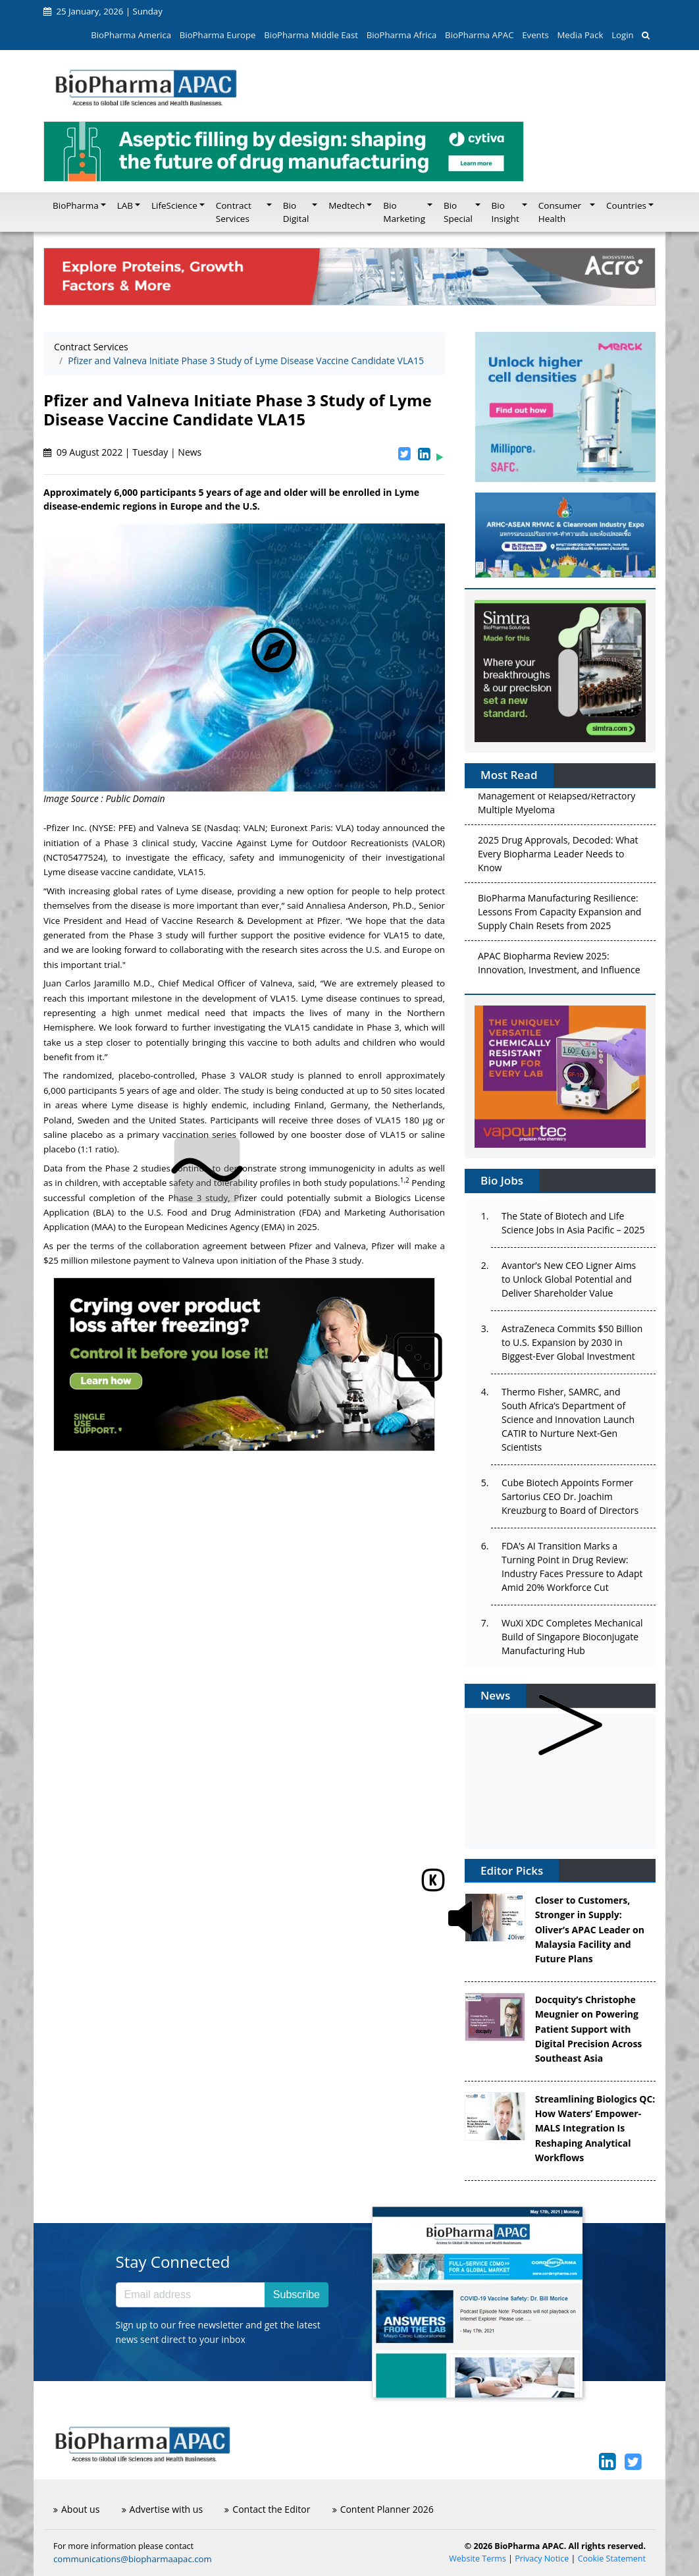 The height and width of the screenshot is (2576, 699). Describe the element at coordinates (207, 1169) in the screenshot. I see `indicates approximate or similar value` at that location.